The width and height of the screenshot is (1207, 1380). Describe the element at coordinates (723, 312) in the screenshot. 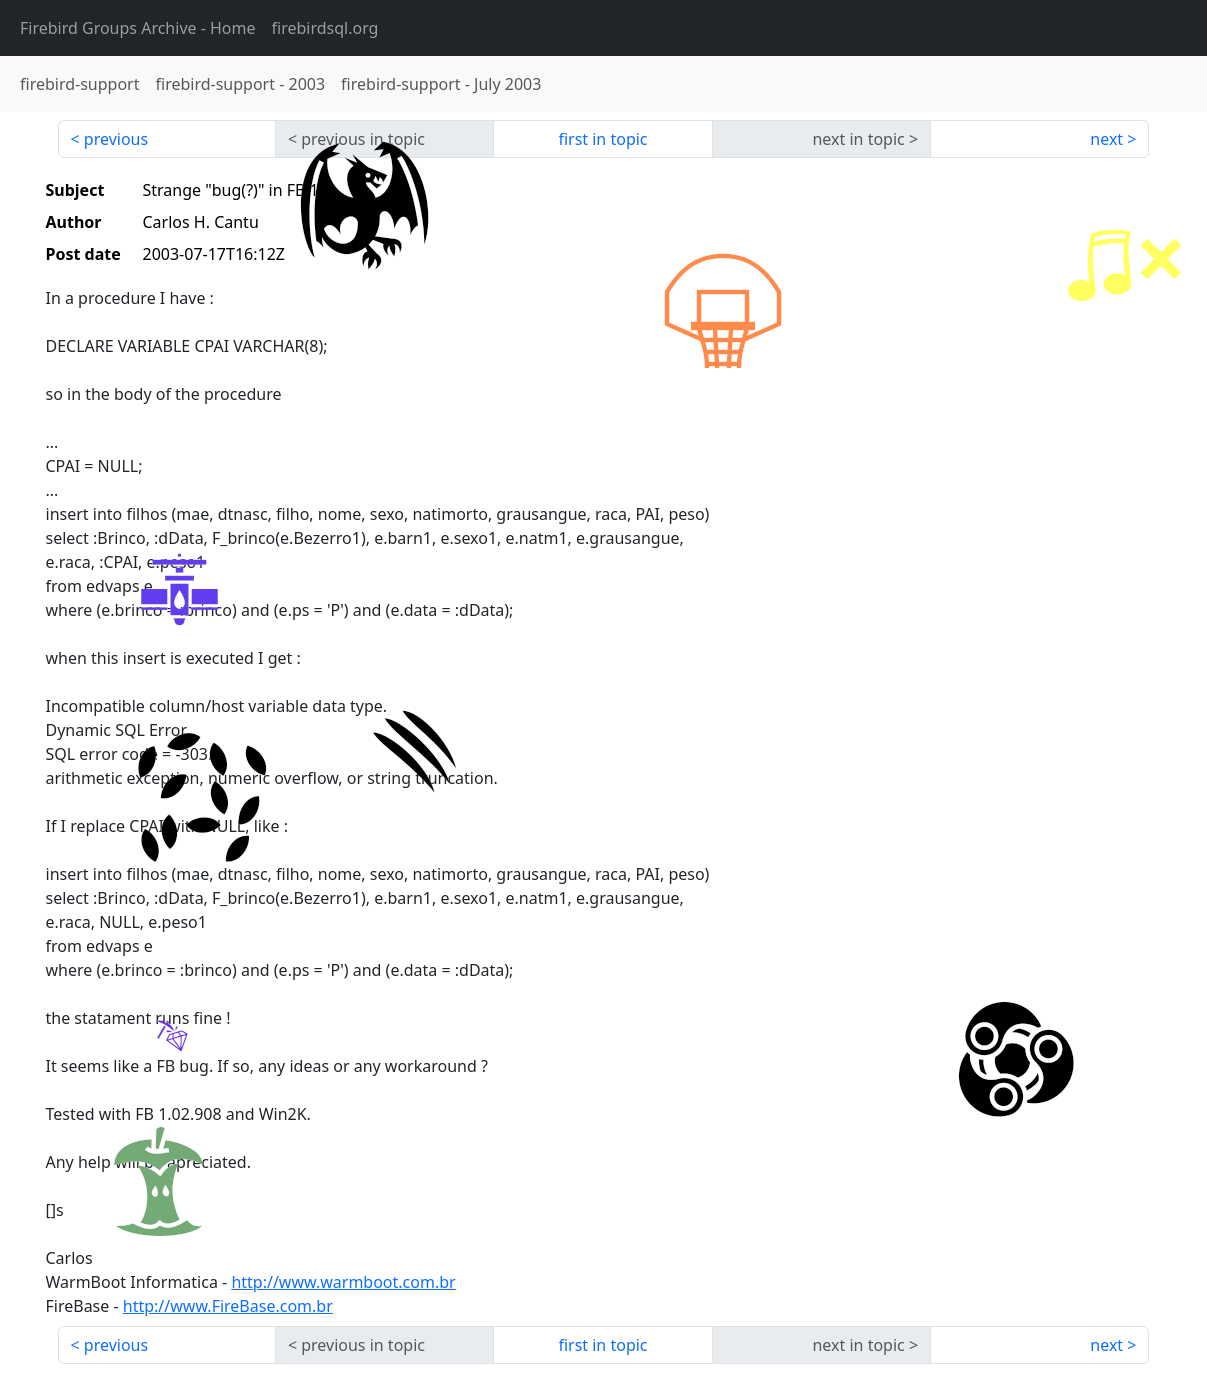

I see `access basketball game or sports section` at that location.